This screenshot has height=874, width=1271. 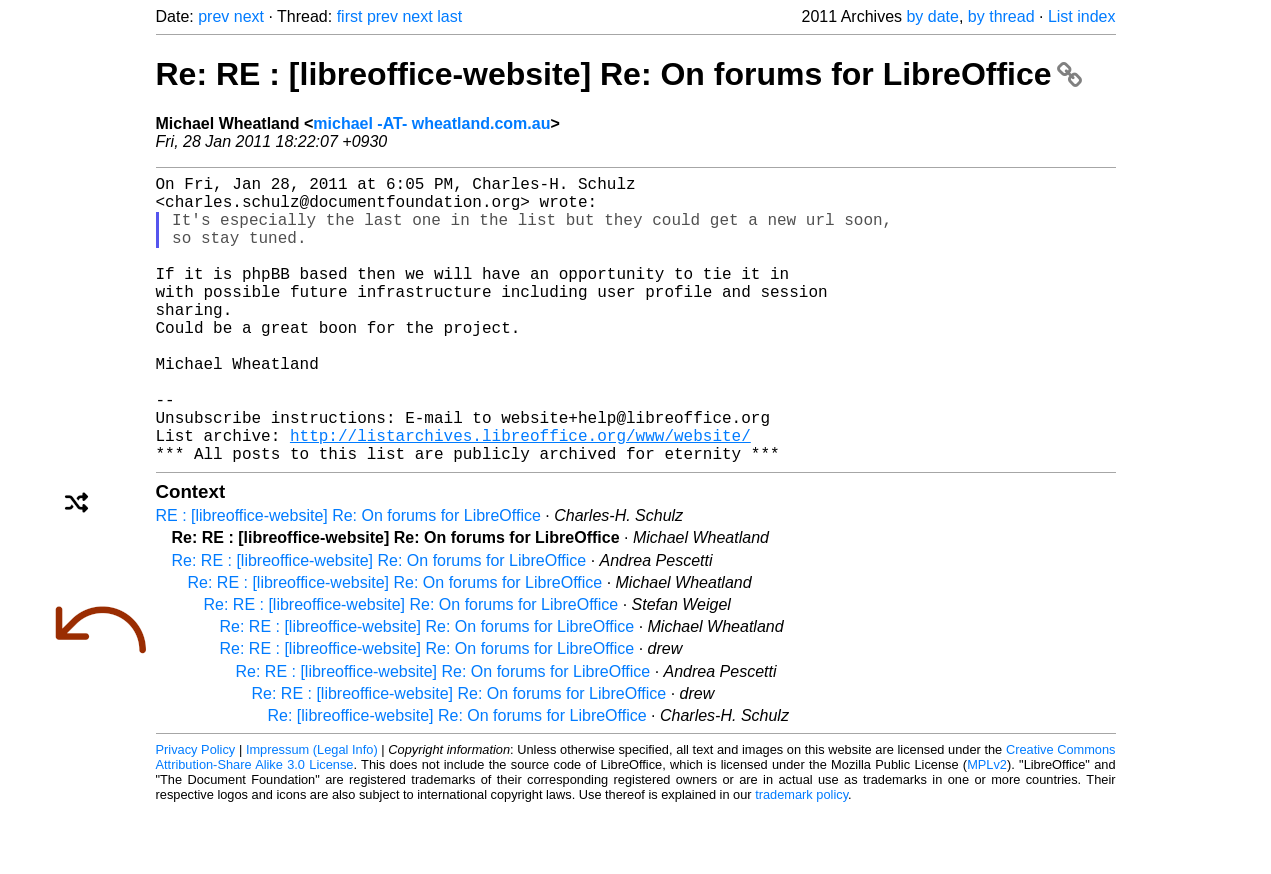 What do you see at coordinates (102, 626) in the screenshot?
I see `undo the last action` at bounding box center [102, 626].